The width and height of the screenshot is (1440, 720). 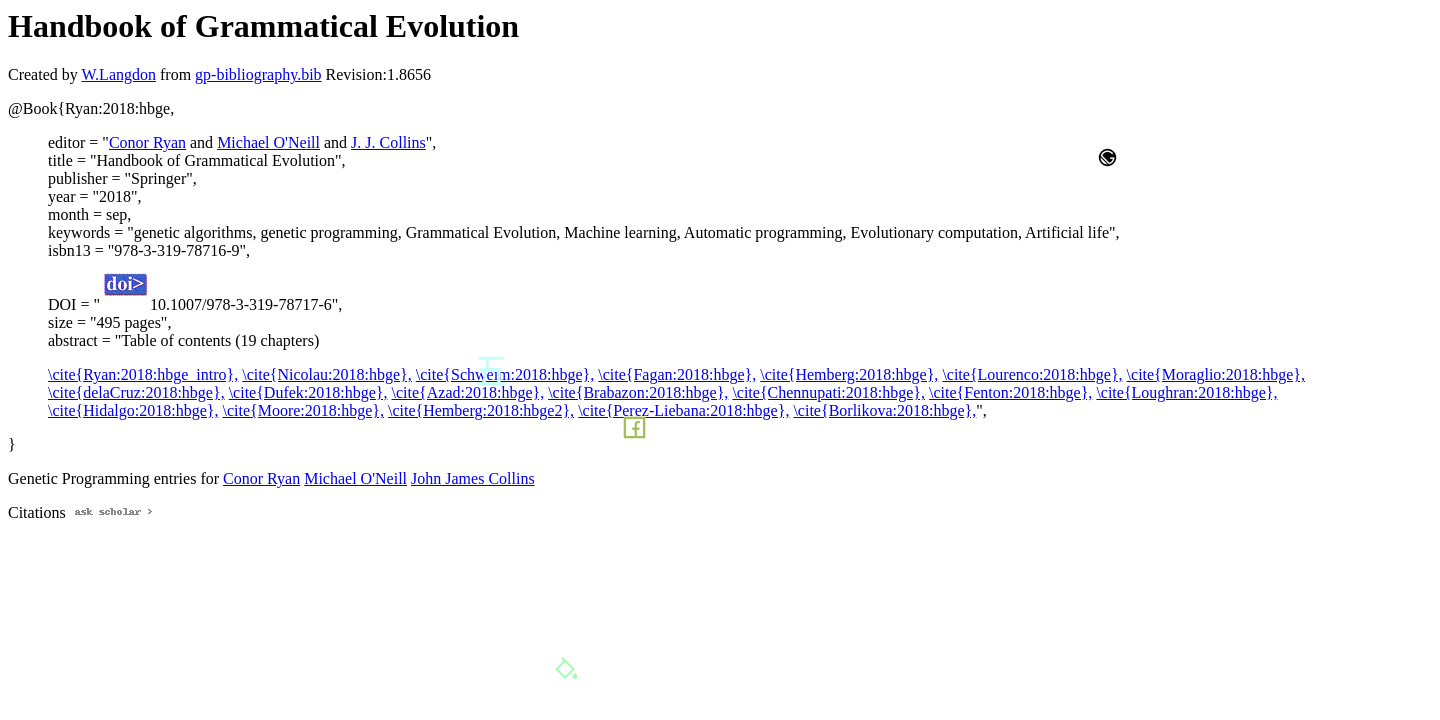 What do you see at coordinates (491, 371) in the screenshot?
I see `switch to wubi input method` at bounding box center [491, 371].